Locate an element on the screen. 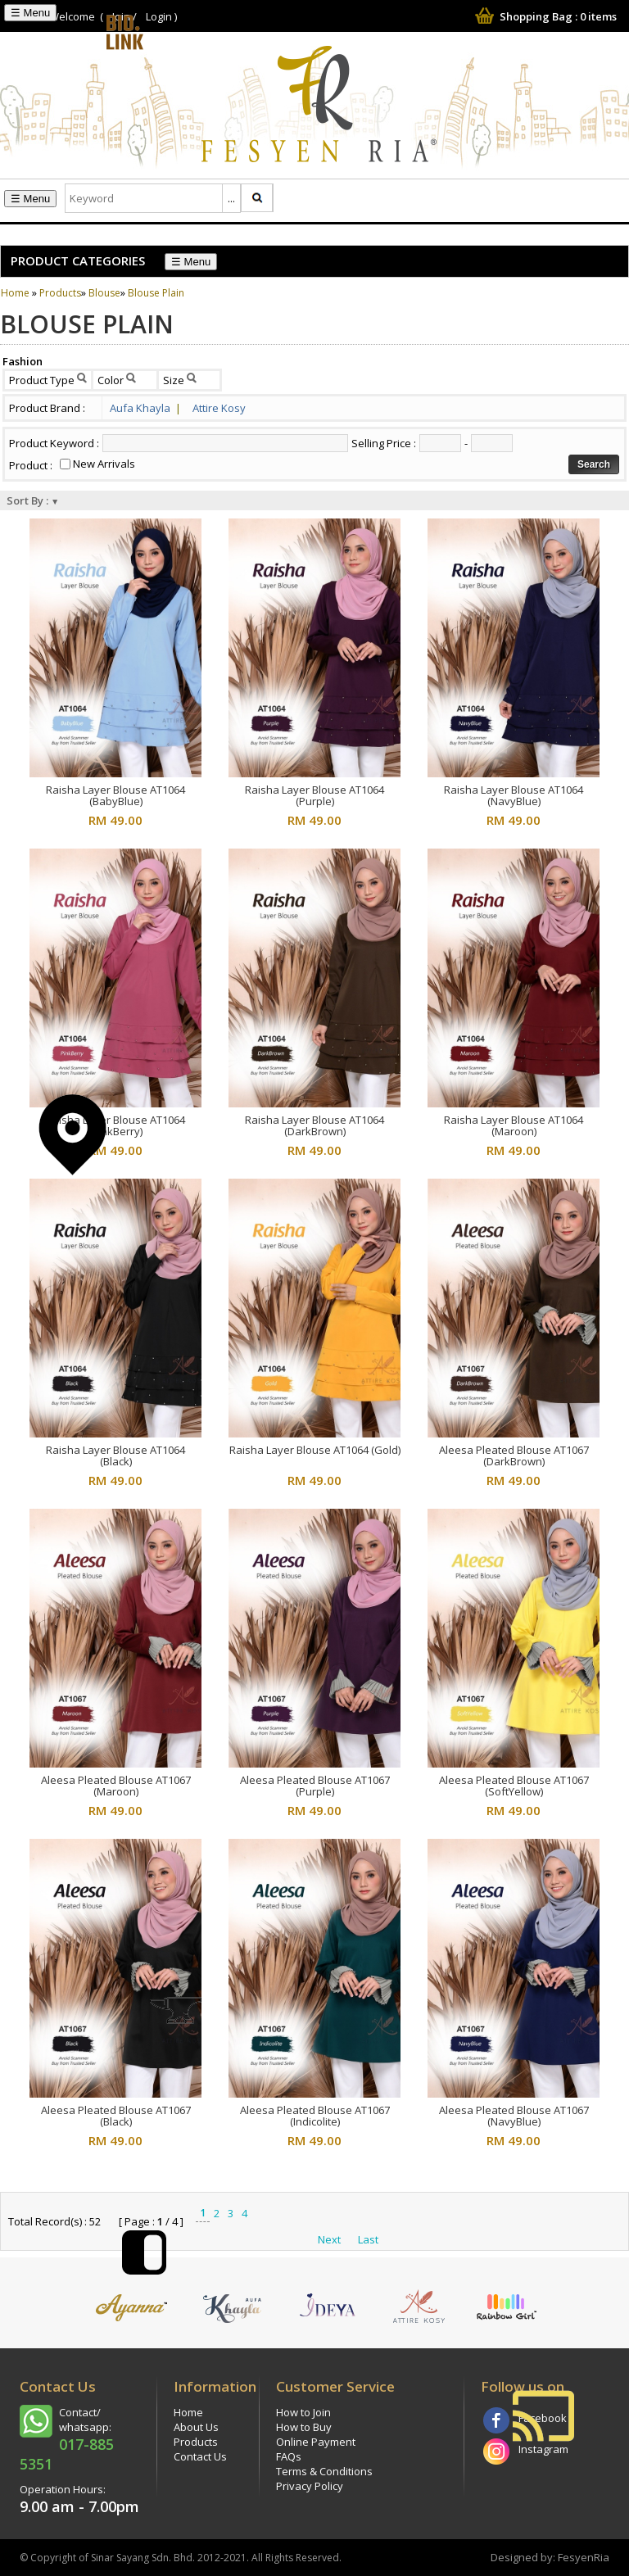 The height and width of the screenshot is (2576, 629). open Fig terminal autocomplete app is located at coordinates (144, 2252).